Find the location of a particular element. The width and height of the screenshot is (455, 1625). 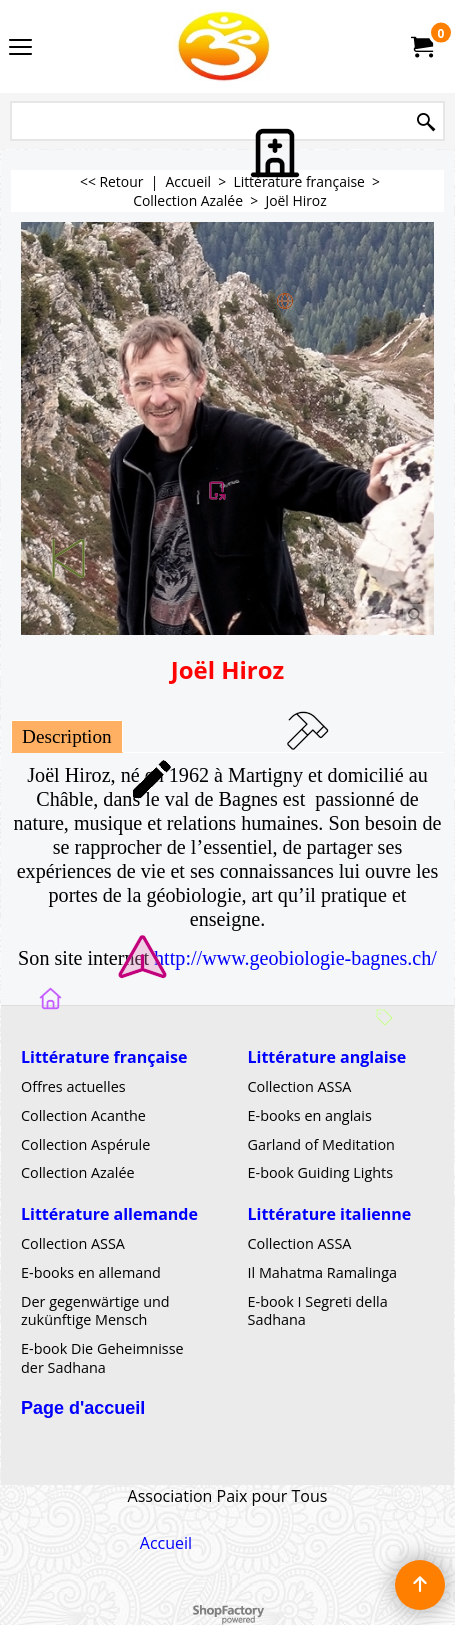

navigate to the home screen is located at coordinates (50, 998).